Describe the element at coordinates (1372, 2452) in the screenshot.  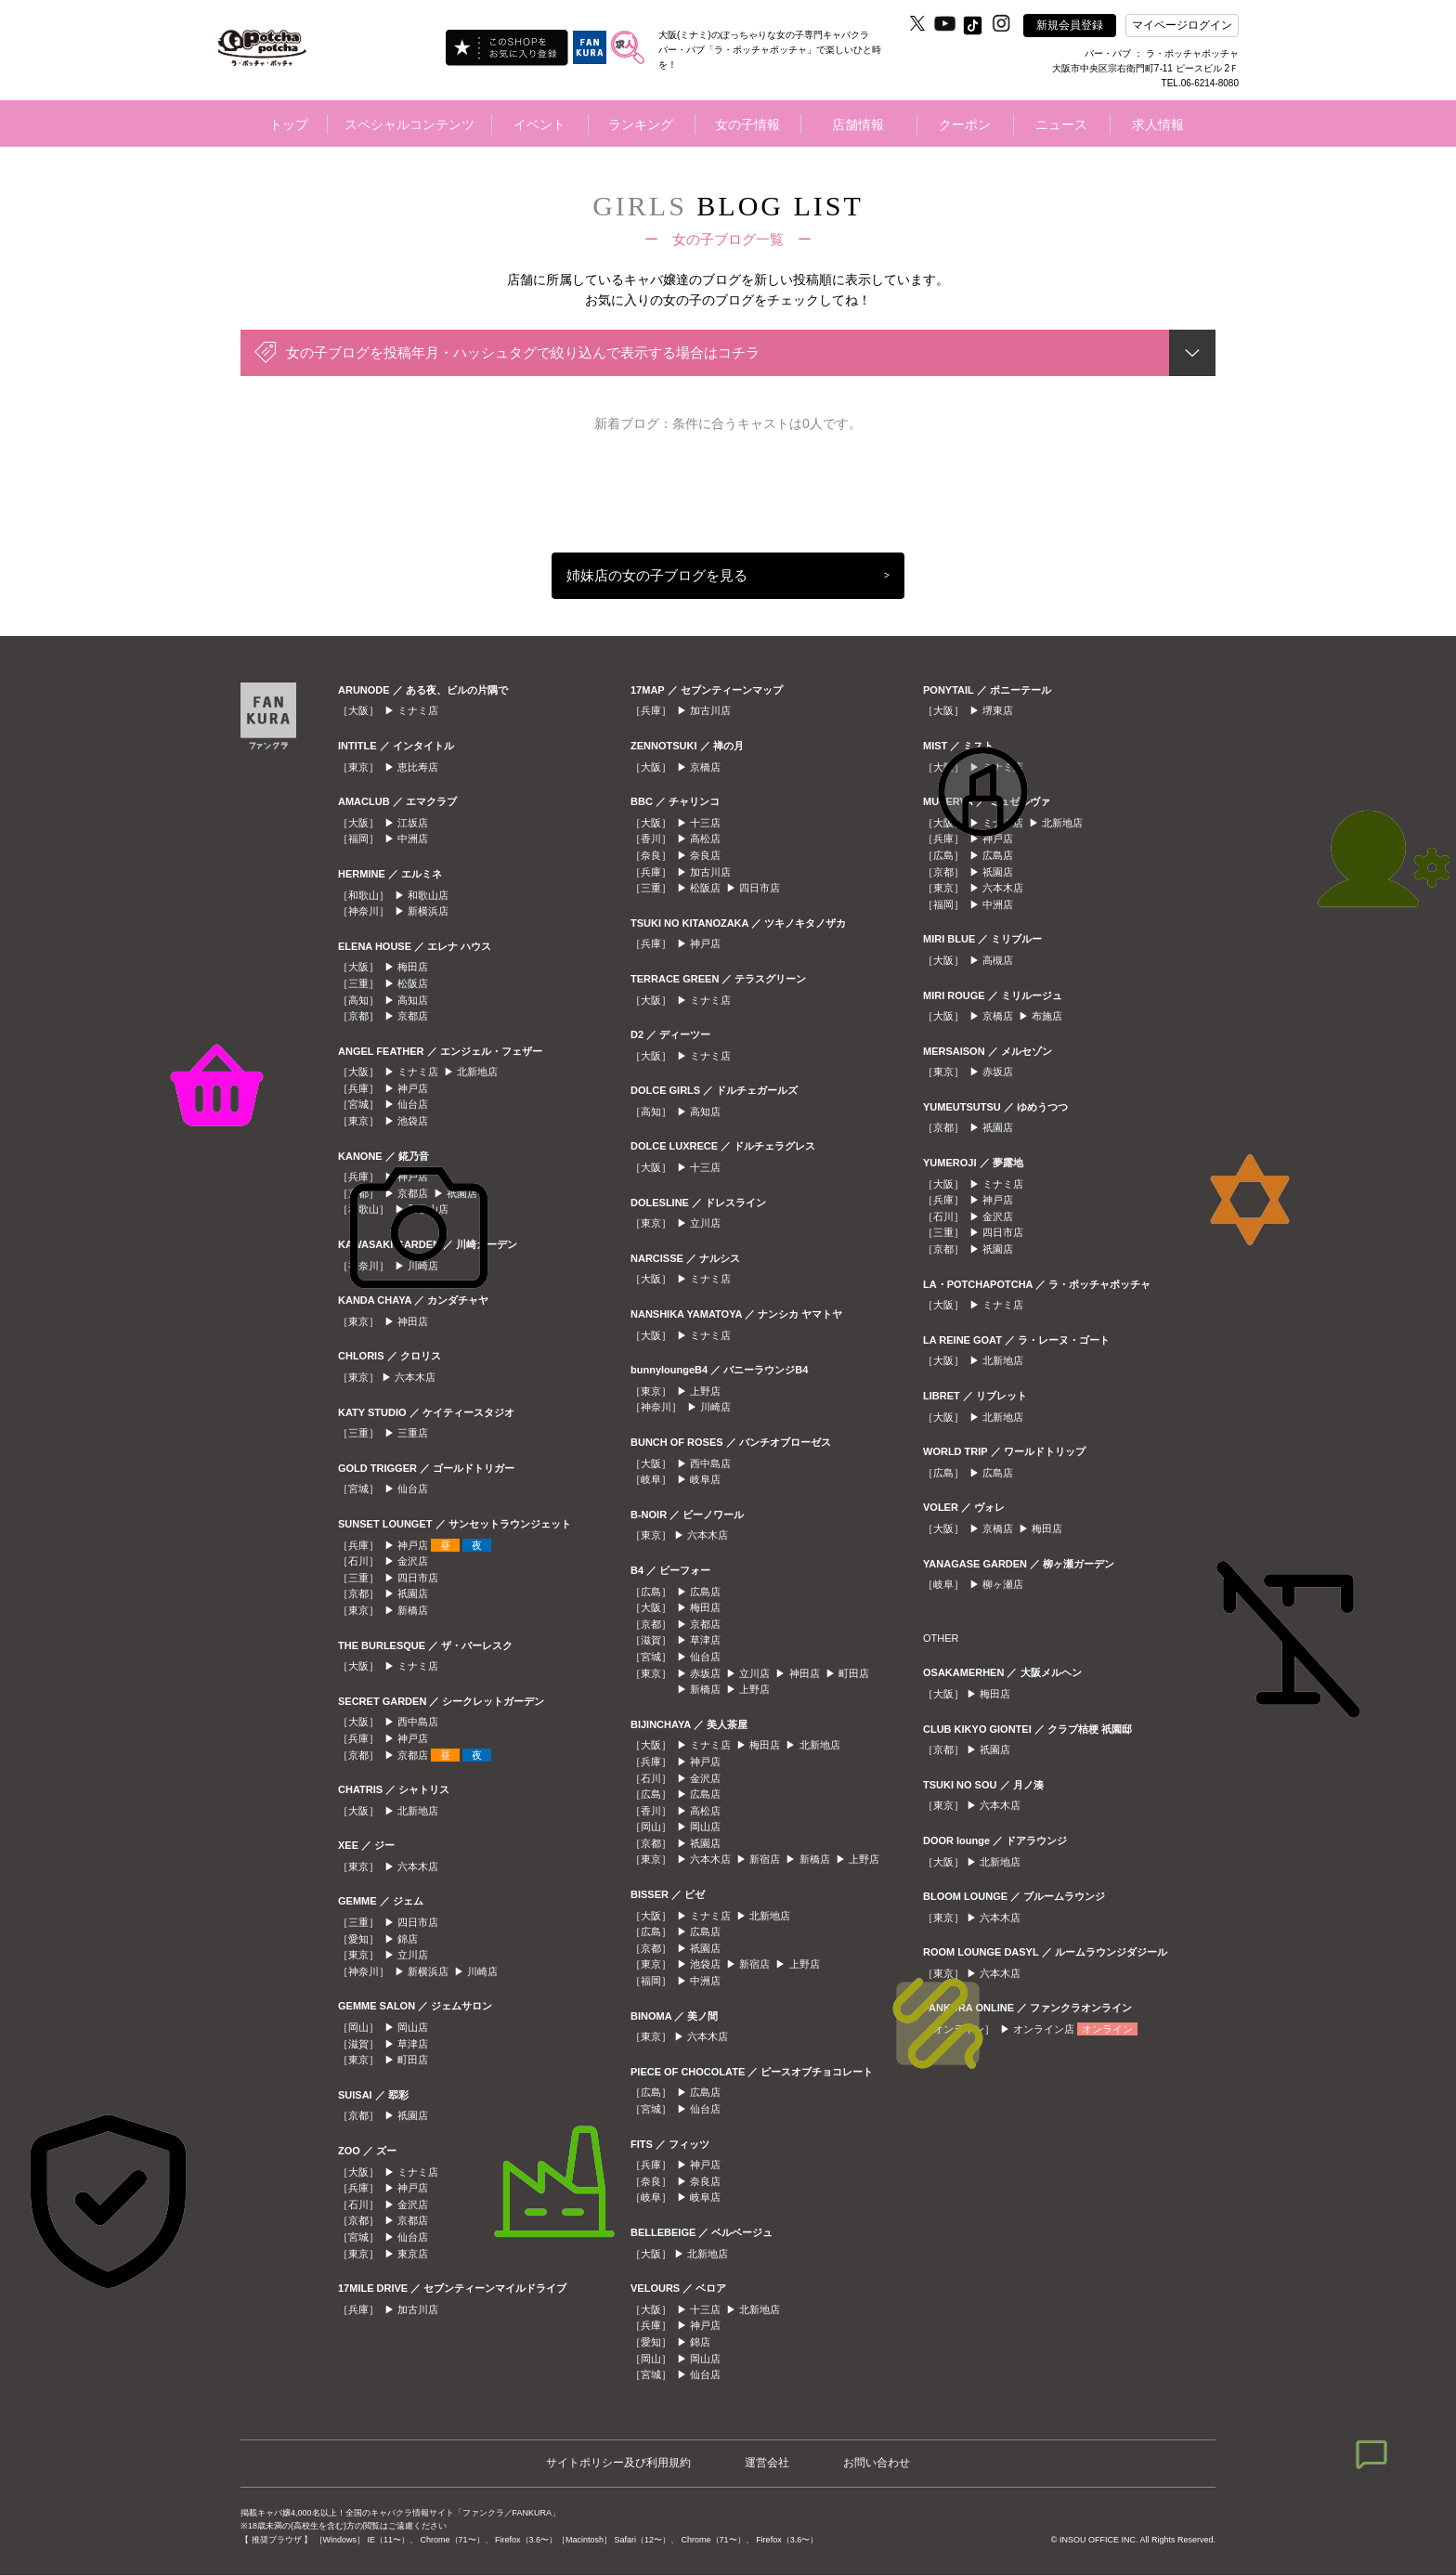
I see `open chat or messaging` at that location.